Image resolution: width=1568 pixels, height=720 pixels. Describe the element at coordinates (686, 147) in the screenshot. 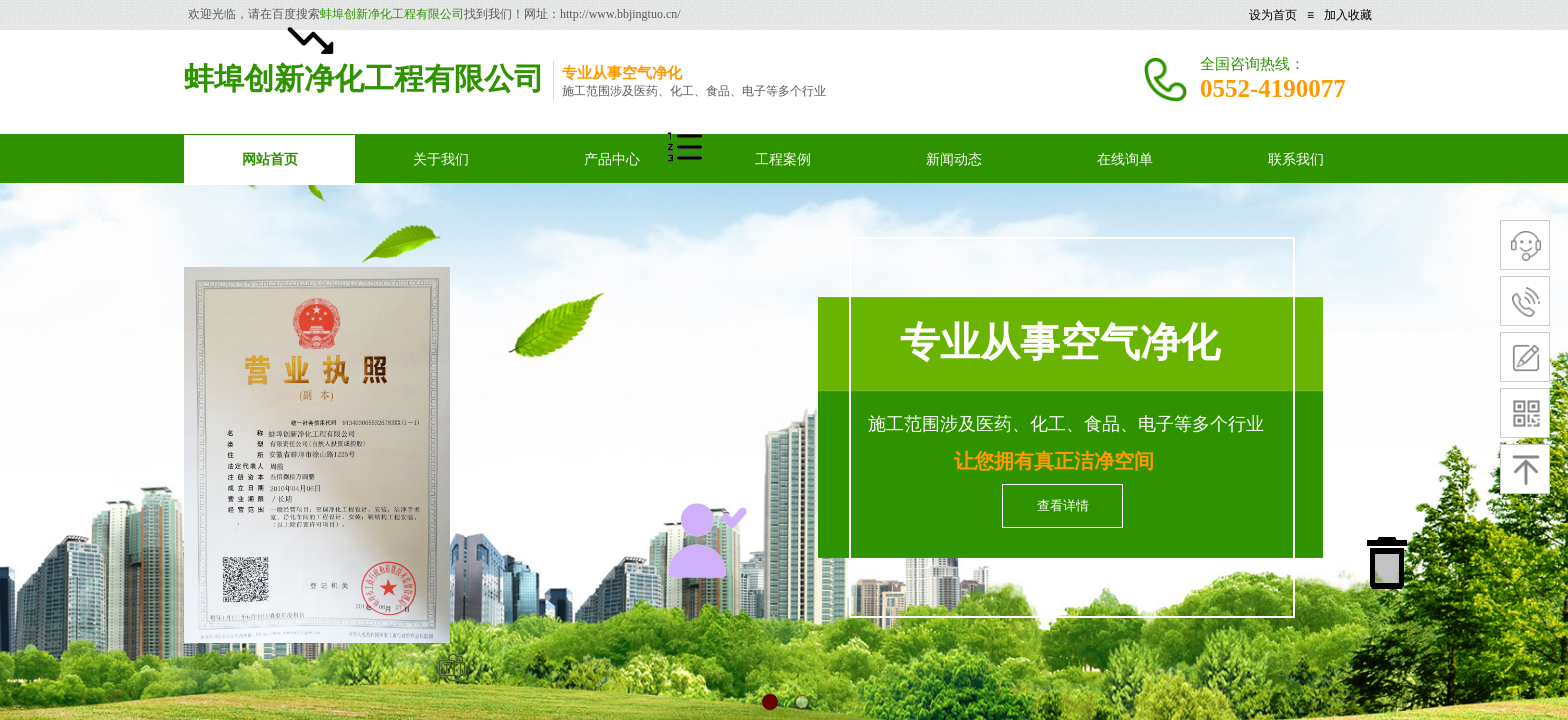

I see `create a numbered list` at that location.